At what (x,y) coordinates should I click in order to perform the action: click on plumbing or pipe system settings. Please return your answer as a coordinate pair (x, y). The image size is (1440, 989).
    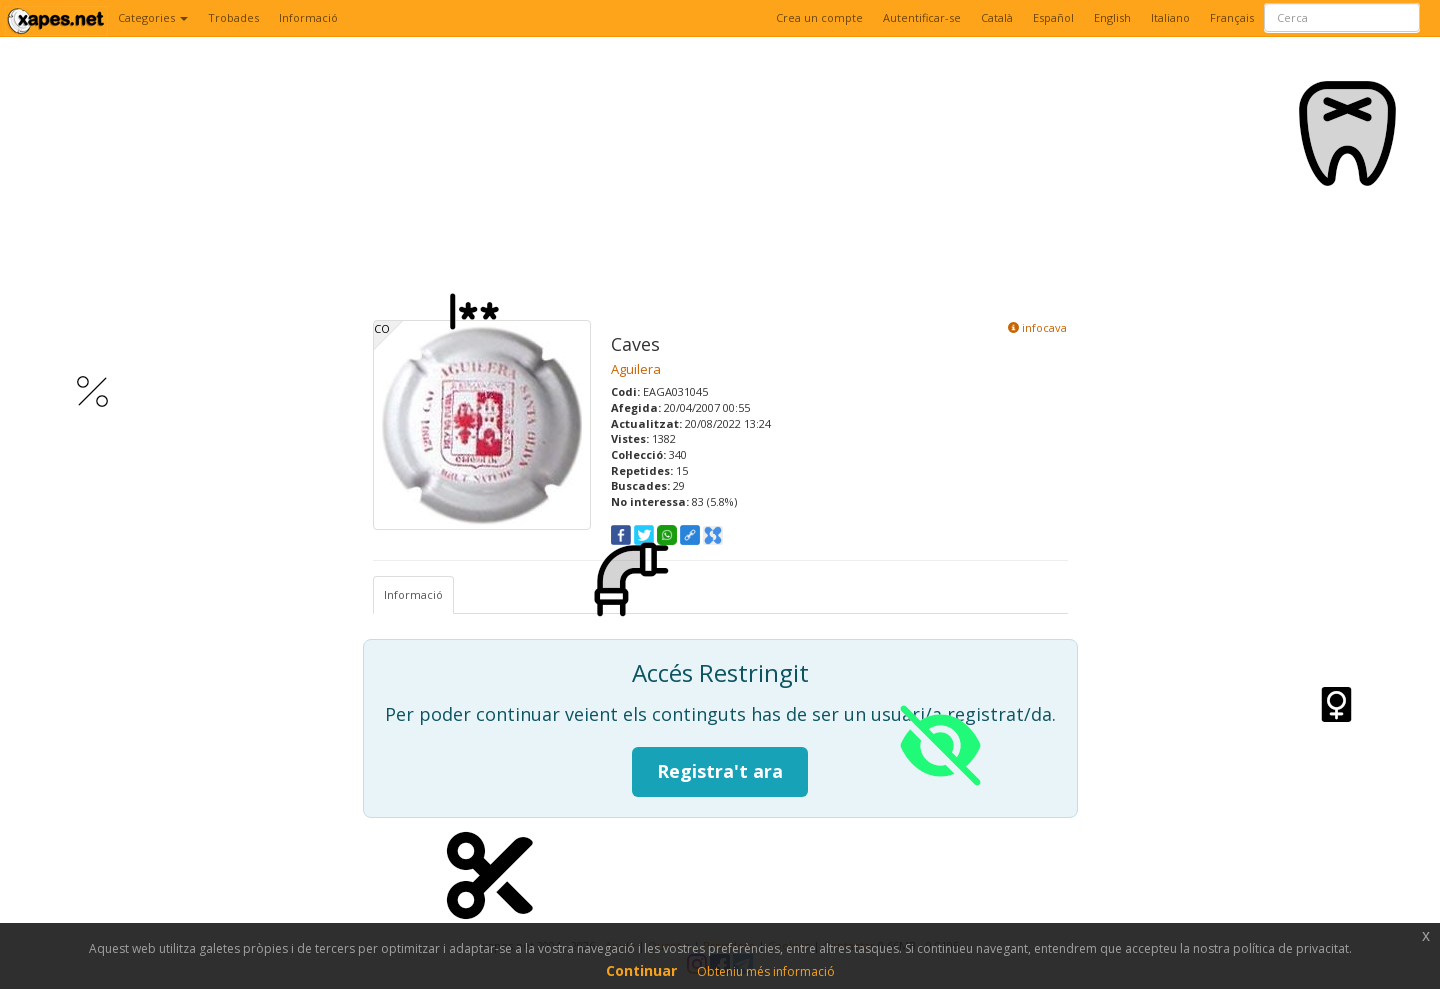
    Looking at the image, I should click on (628, 576).